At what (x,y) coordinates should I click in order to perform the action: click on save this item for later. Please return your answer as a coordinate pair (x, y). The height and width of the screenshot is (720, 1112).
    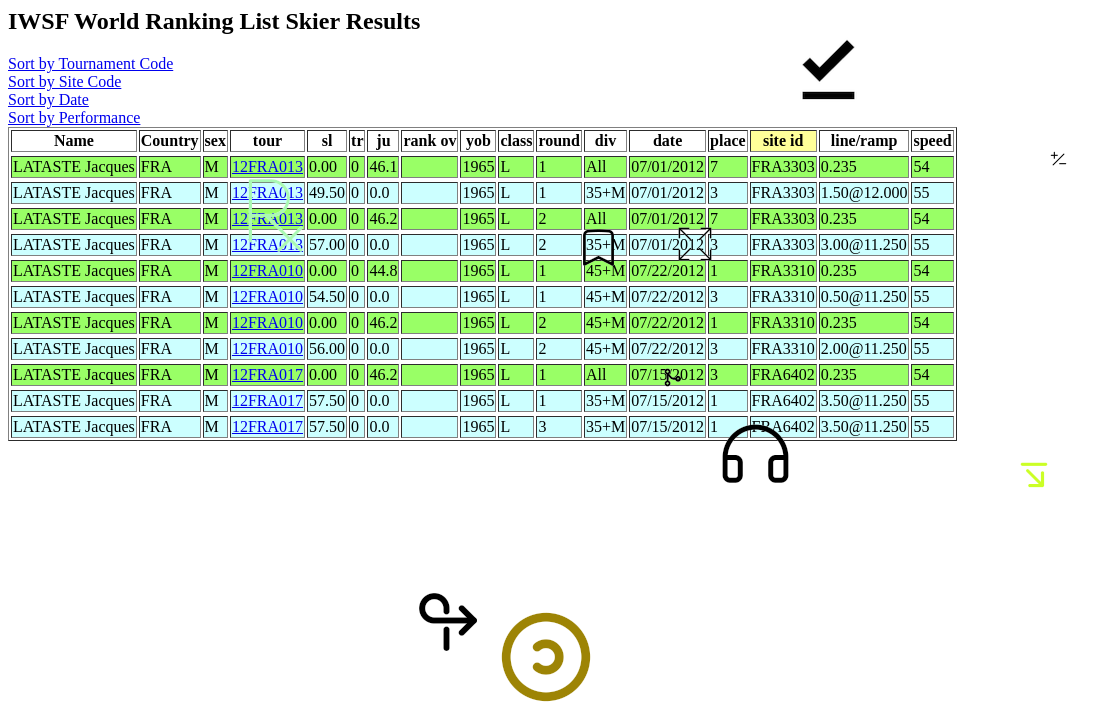
    Looking at the image, I should click on (598, 247).